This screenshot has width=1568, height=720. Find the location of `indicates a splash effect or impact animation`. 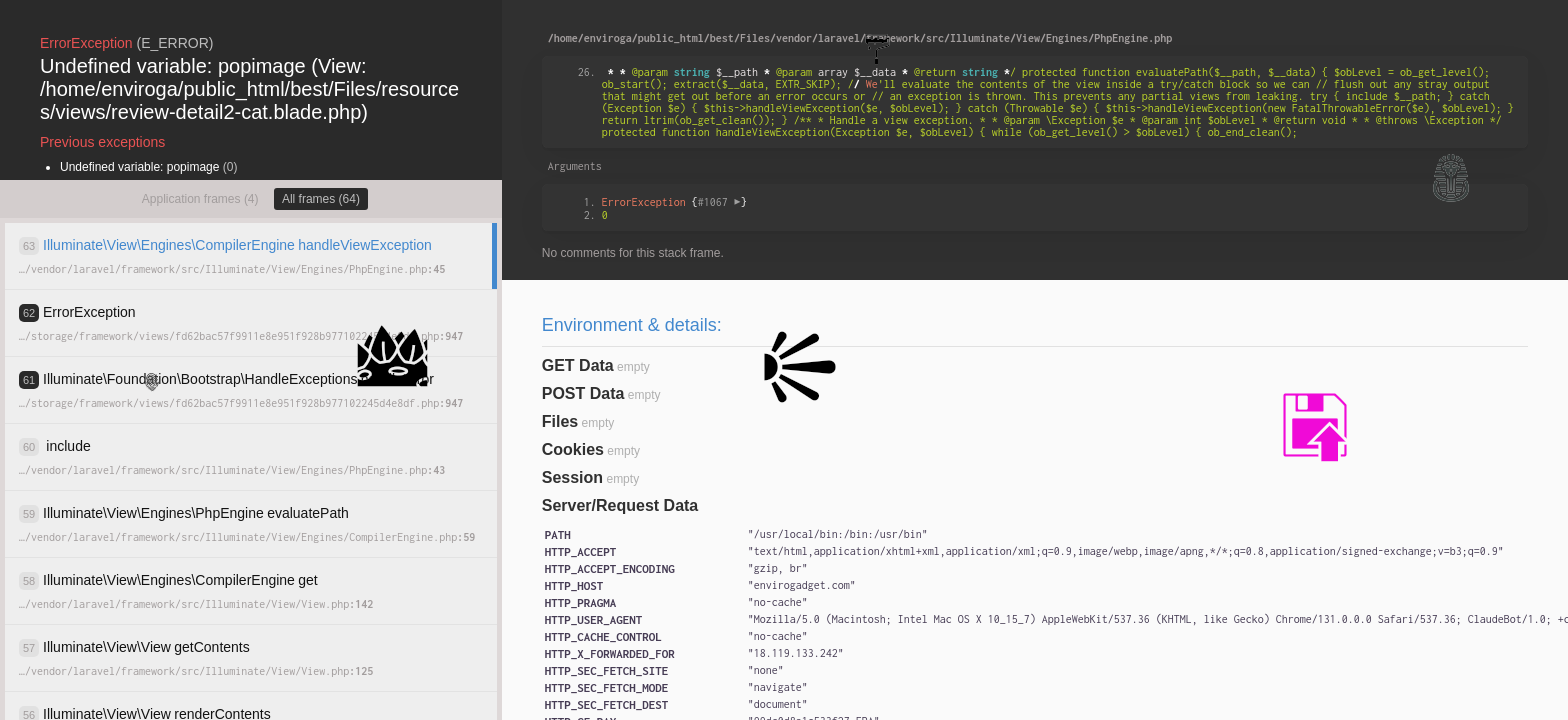

indicates a splash effect or impact animation is located at coordinates (800, 367).